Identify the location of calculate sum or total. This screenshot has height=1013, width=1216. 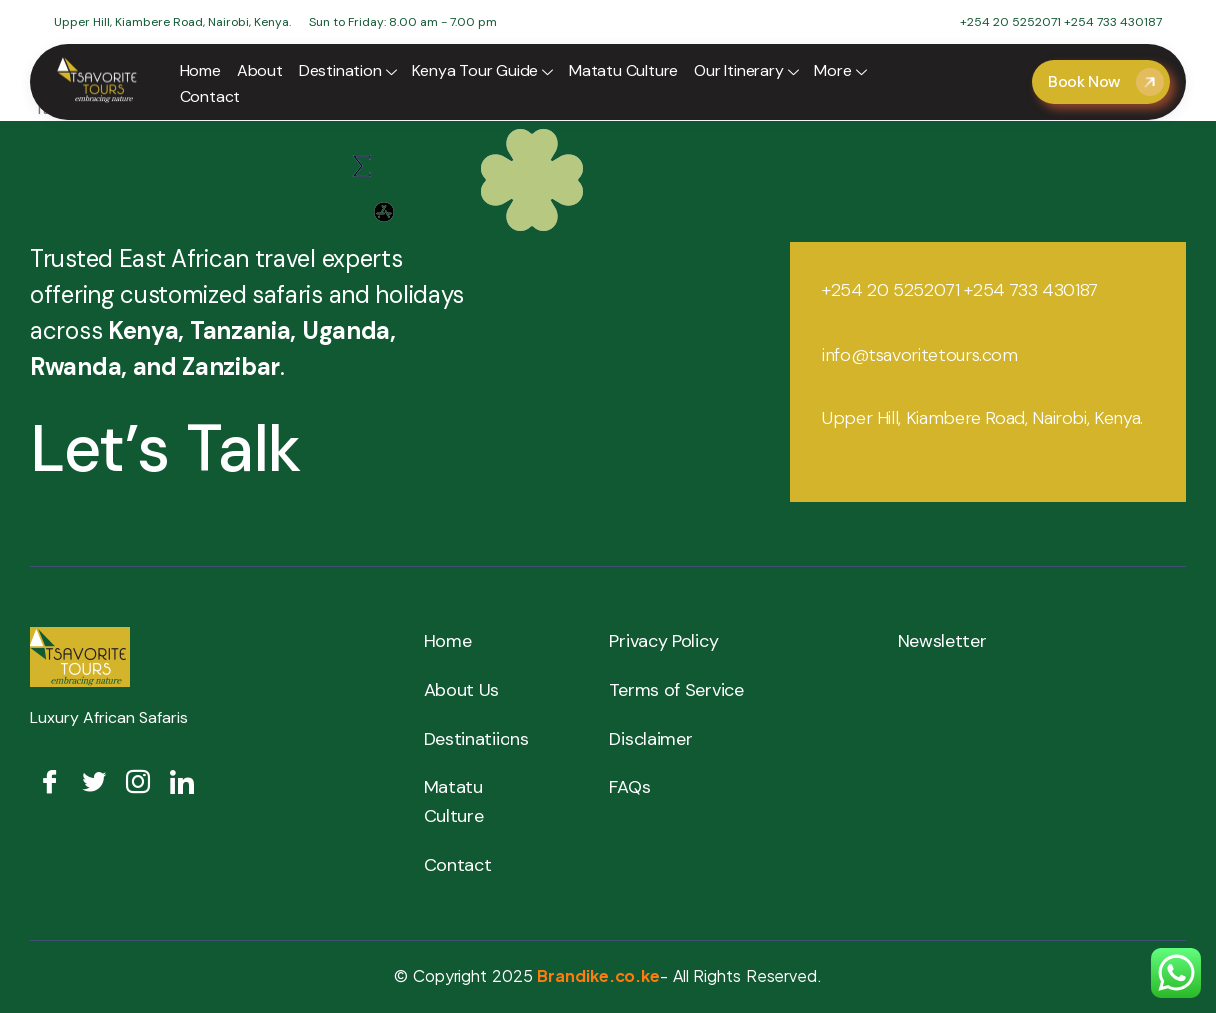
(362, 166).